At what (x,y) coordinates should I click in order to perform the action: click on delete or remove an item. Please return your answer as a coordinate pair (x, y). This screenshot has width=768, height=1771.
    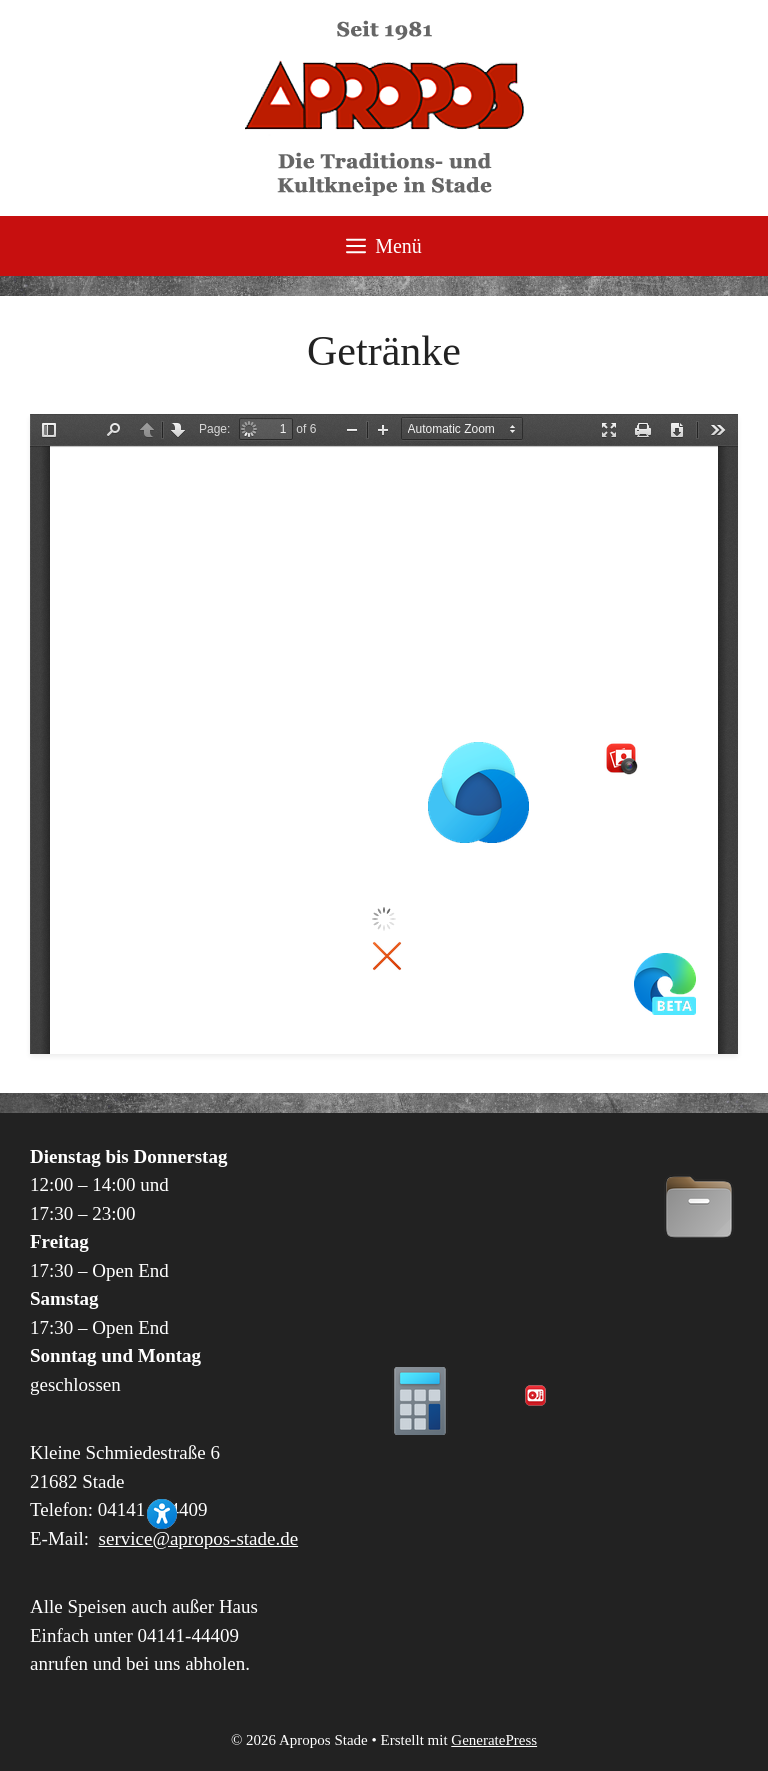
    Looking at the image, I should click on (387, 956).